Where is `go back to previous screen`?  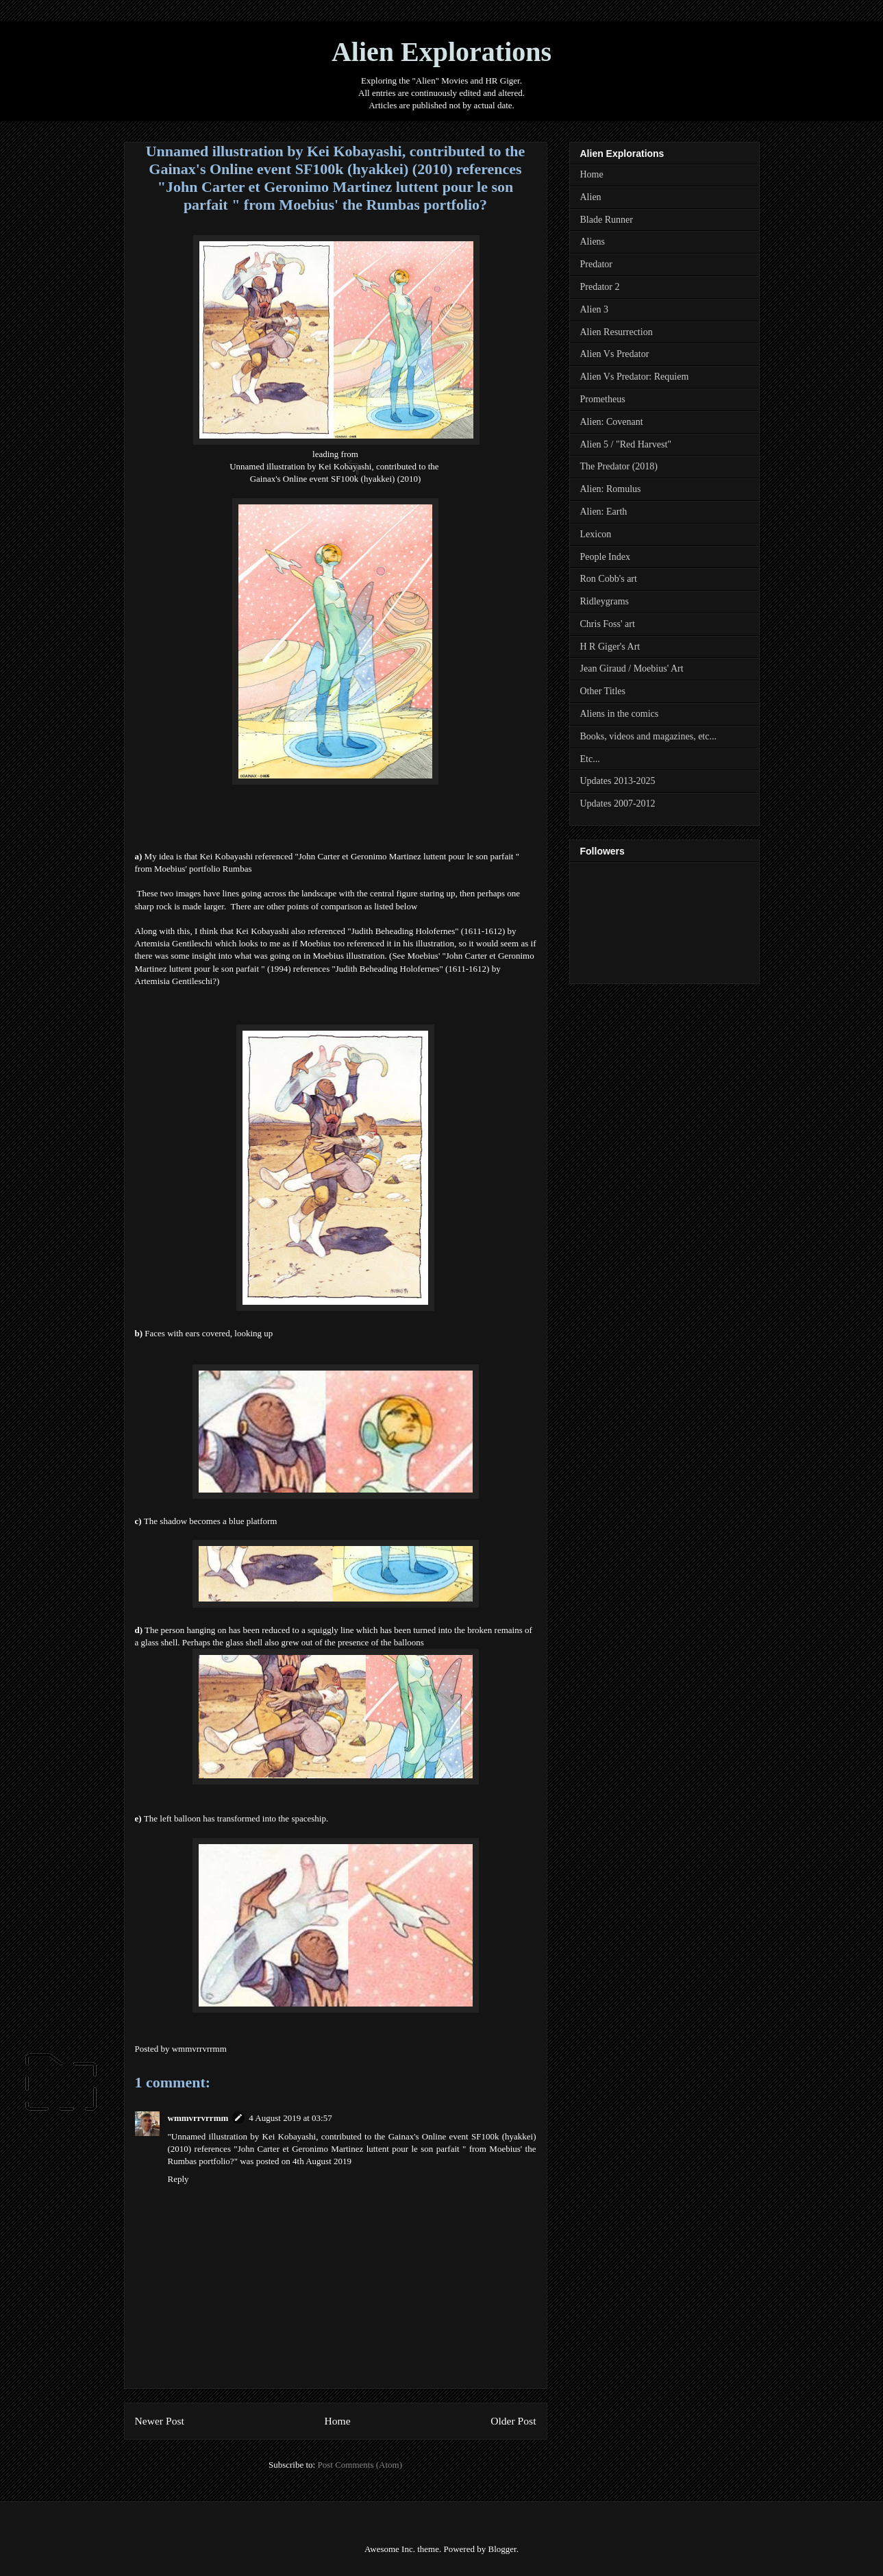
go back to previous screen is located at coordinates (353, 467).